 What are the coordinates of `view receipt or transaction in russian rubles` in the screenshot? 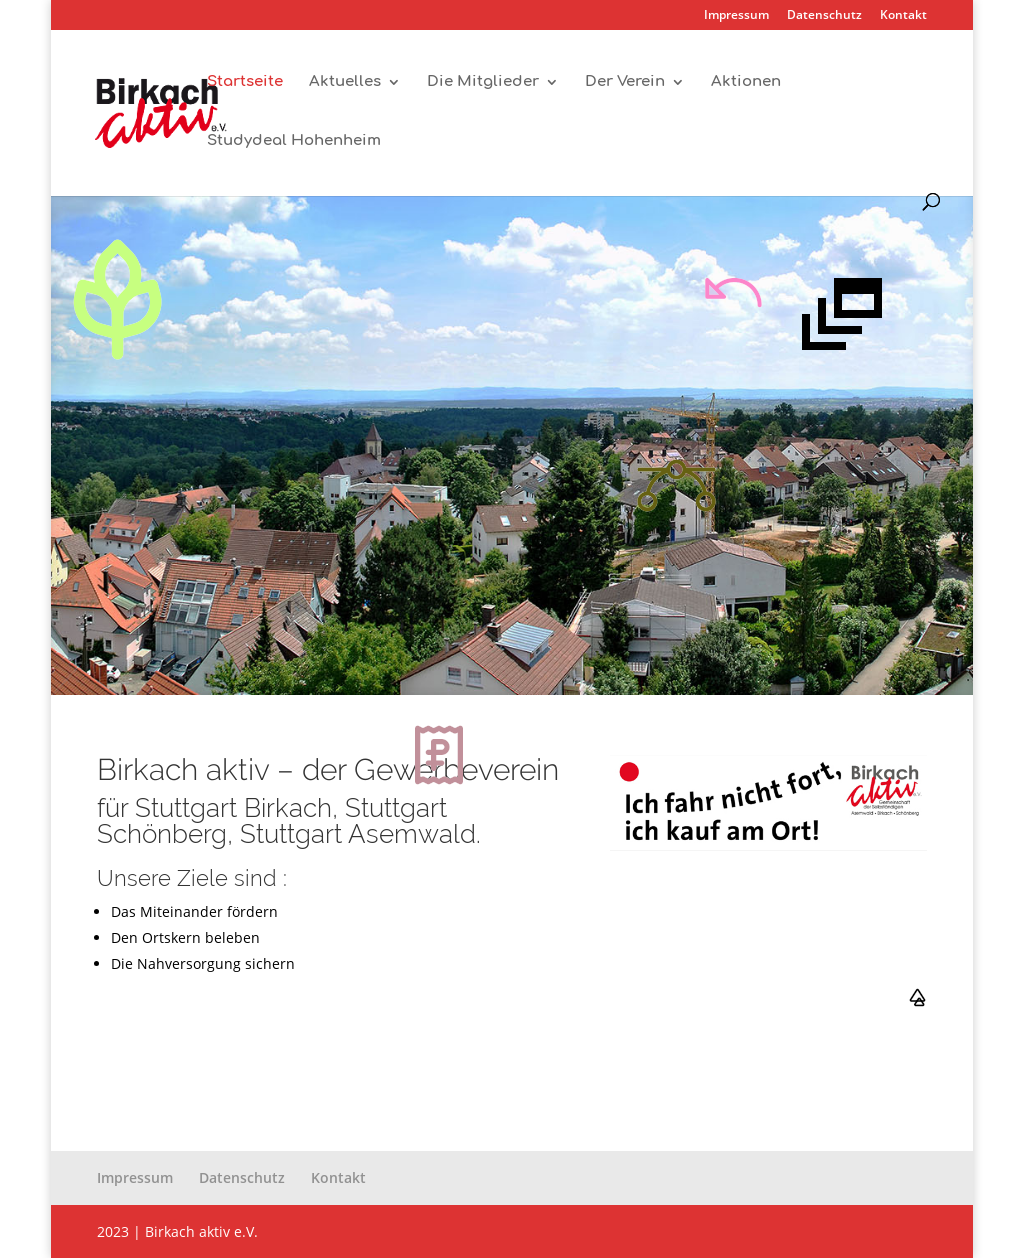 It's located at (439, 755).